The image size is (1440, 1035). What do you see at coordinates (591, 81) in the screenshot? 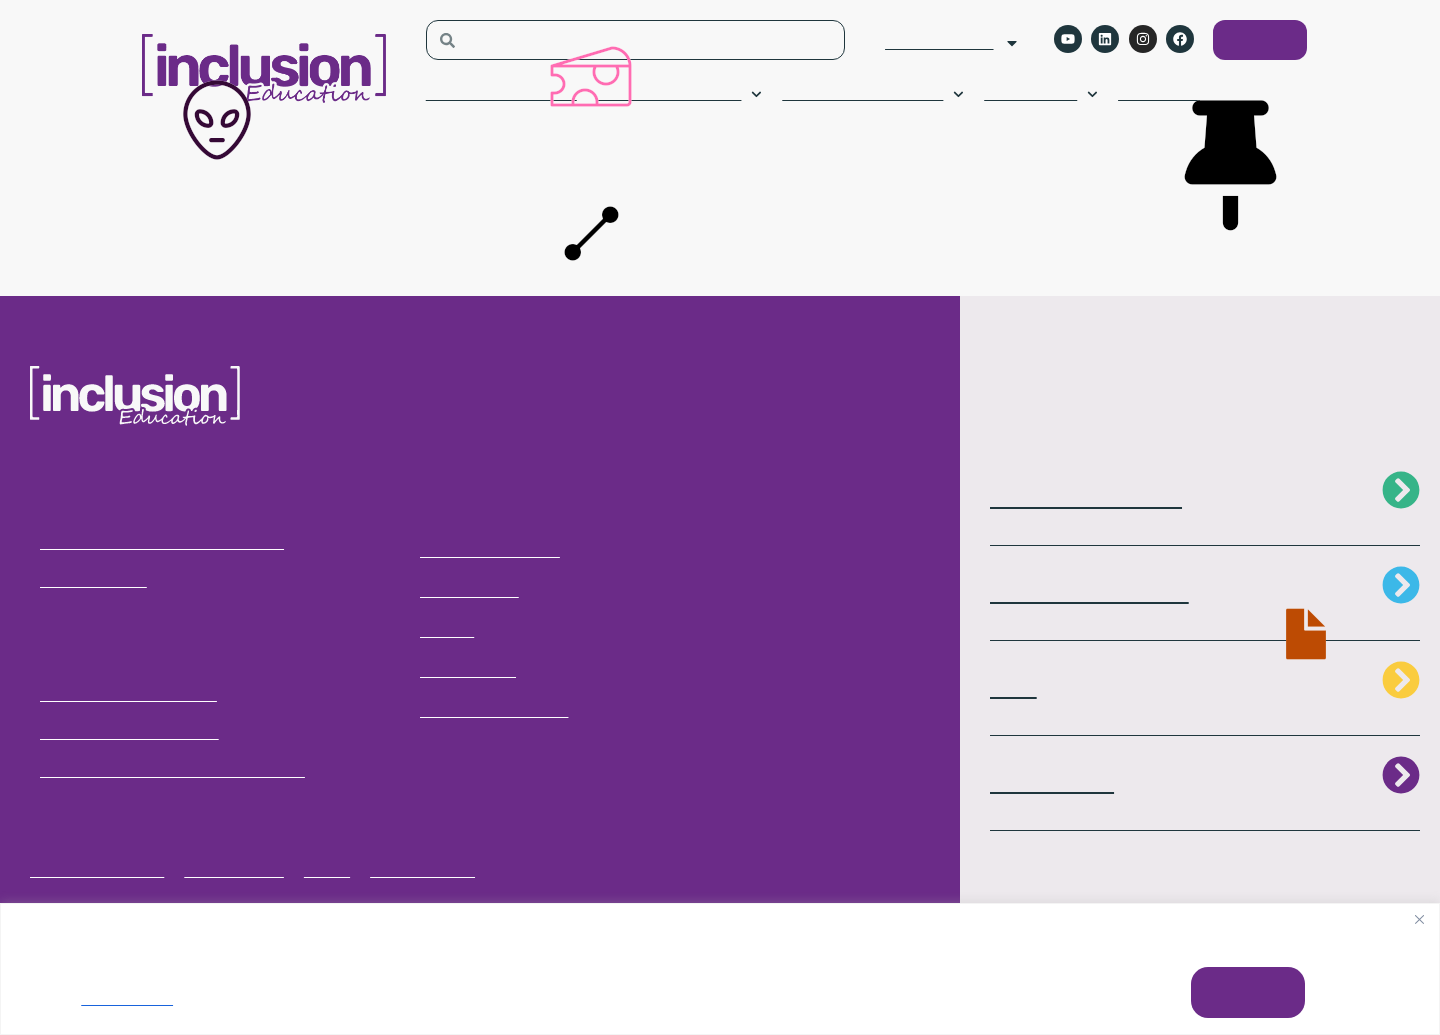
I see `cheese or dairy category in a food app` at bounding box center [591, 81].